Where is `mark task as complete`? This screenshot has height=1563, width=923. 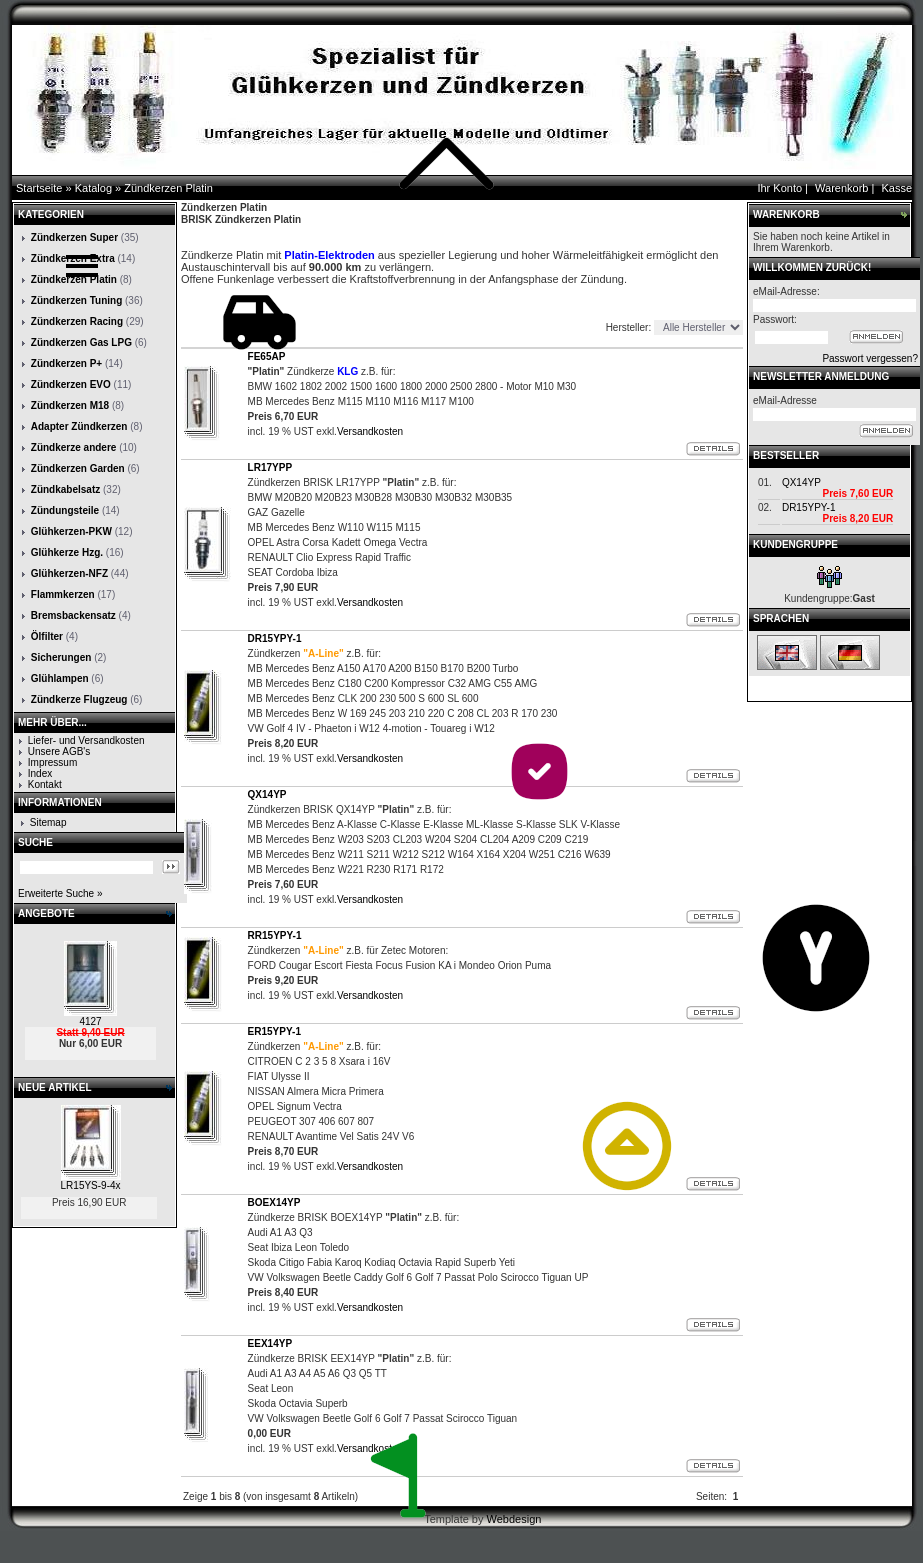
mark task as complete is located at coordinates (539, 771).